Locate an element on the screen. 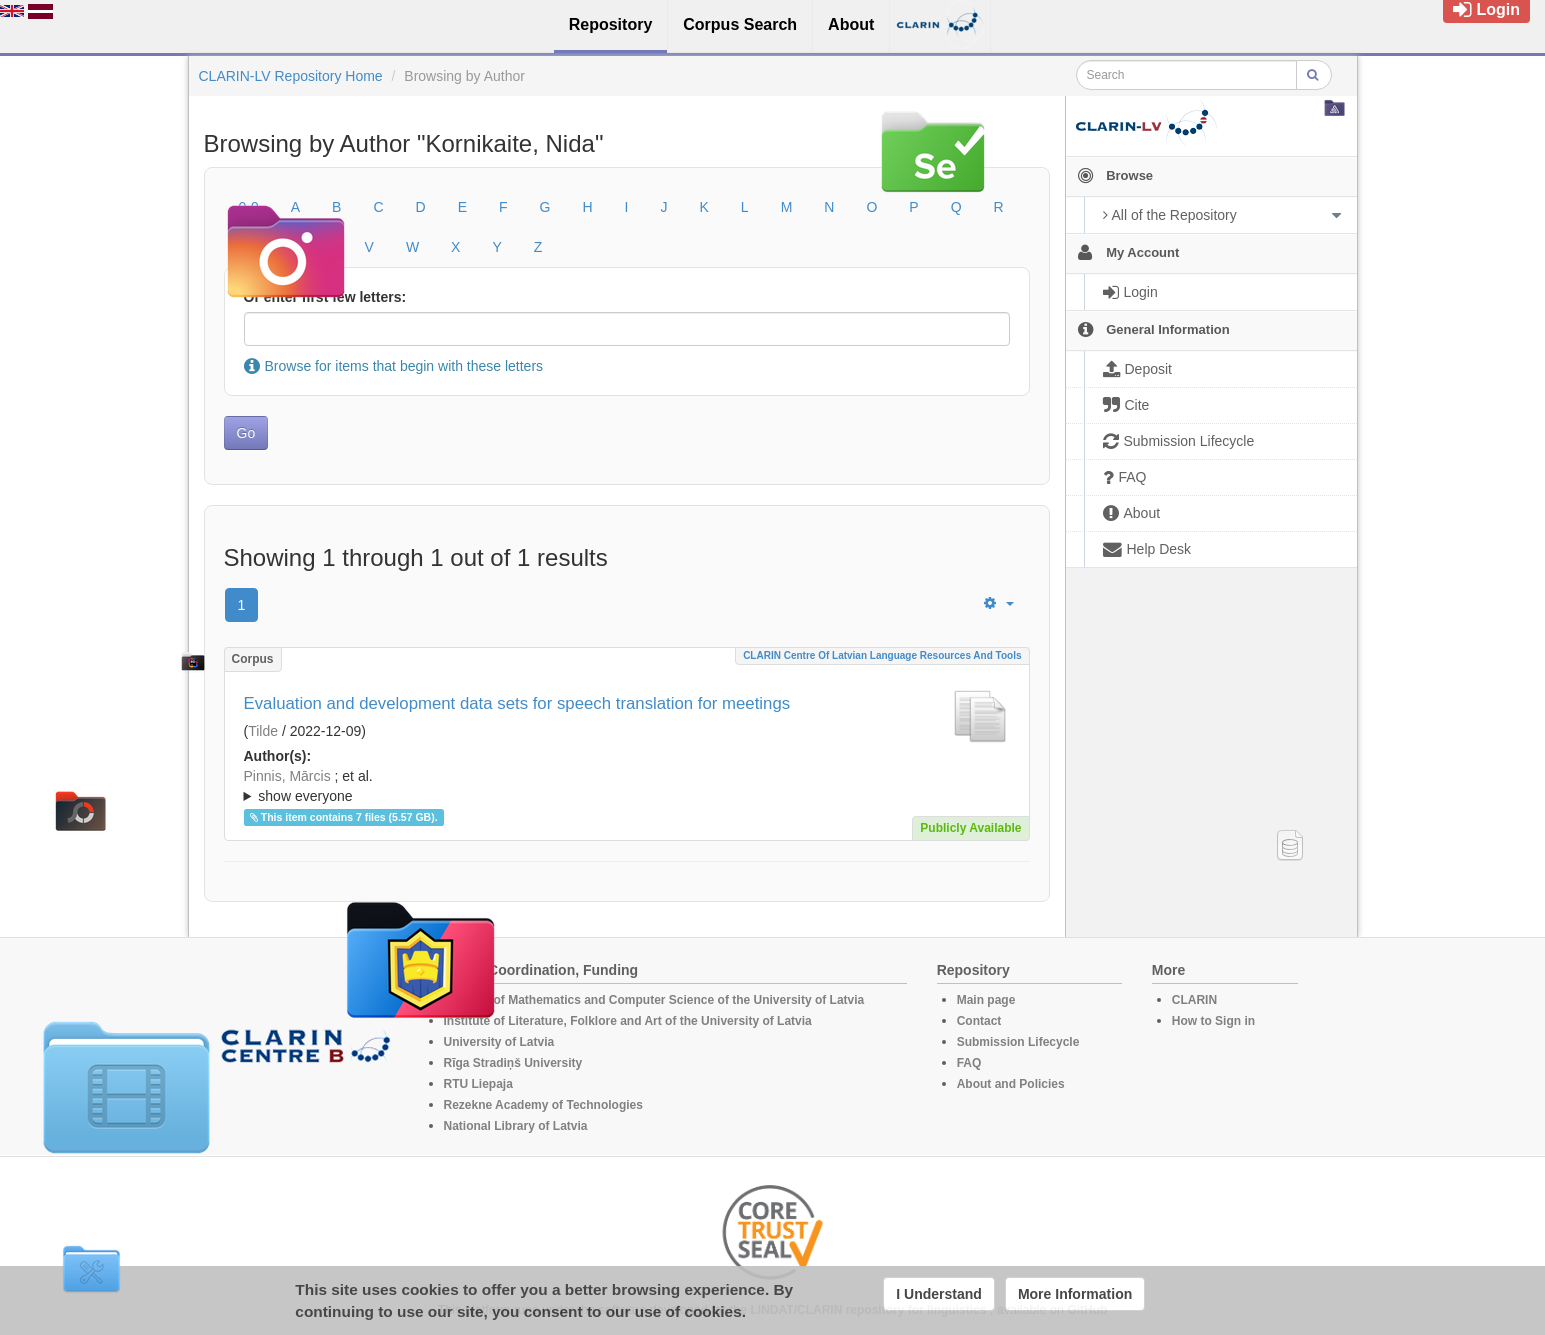  open clash royale game files folder is located at coordinates (420, 964).